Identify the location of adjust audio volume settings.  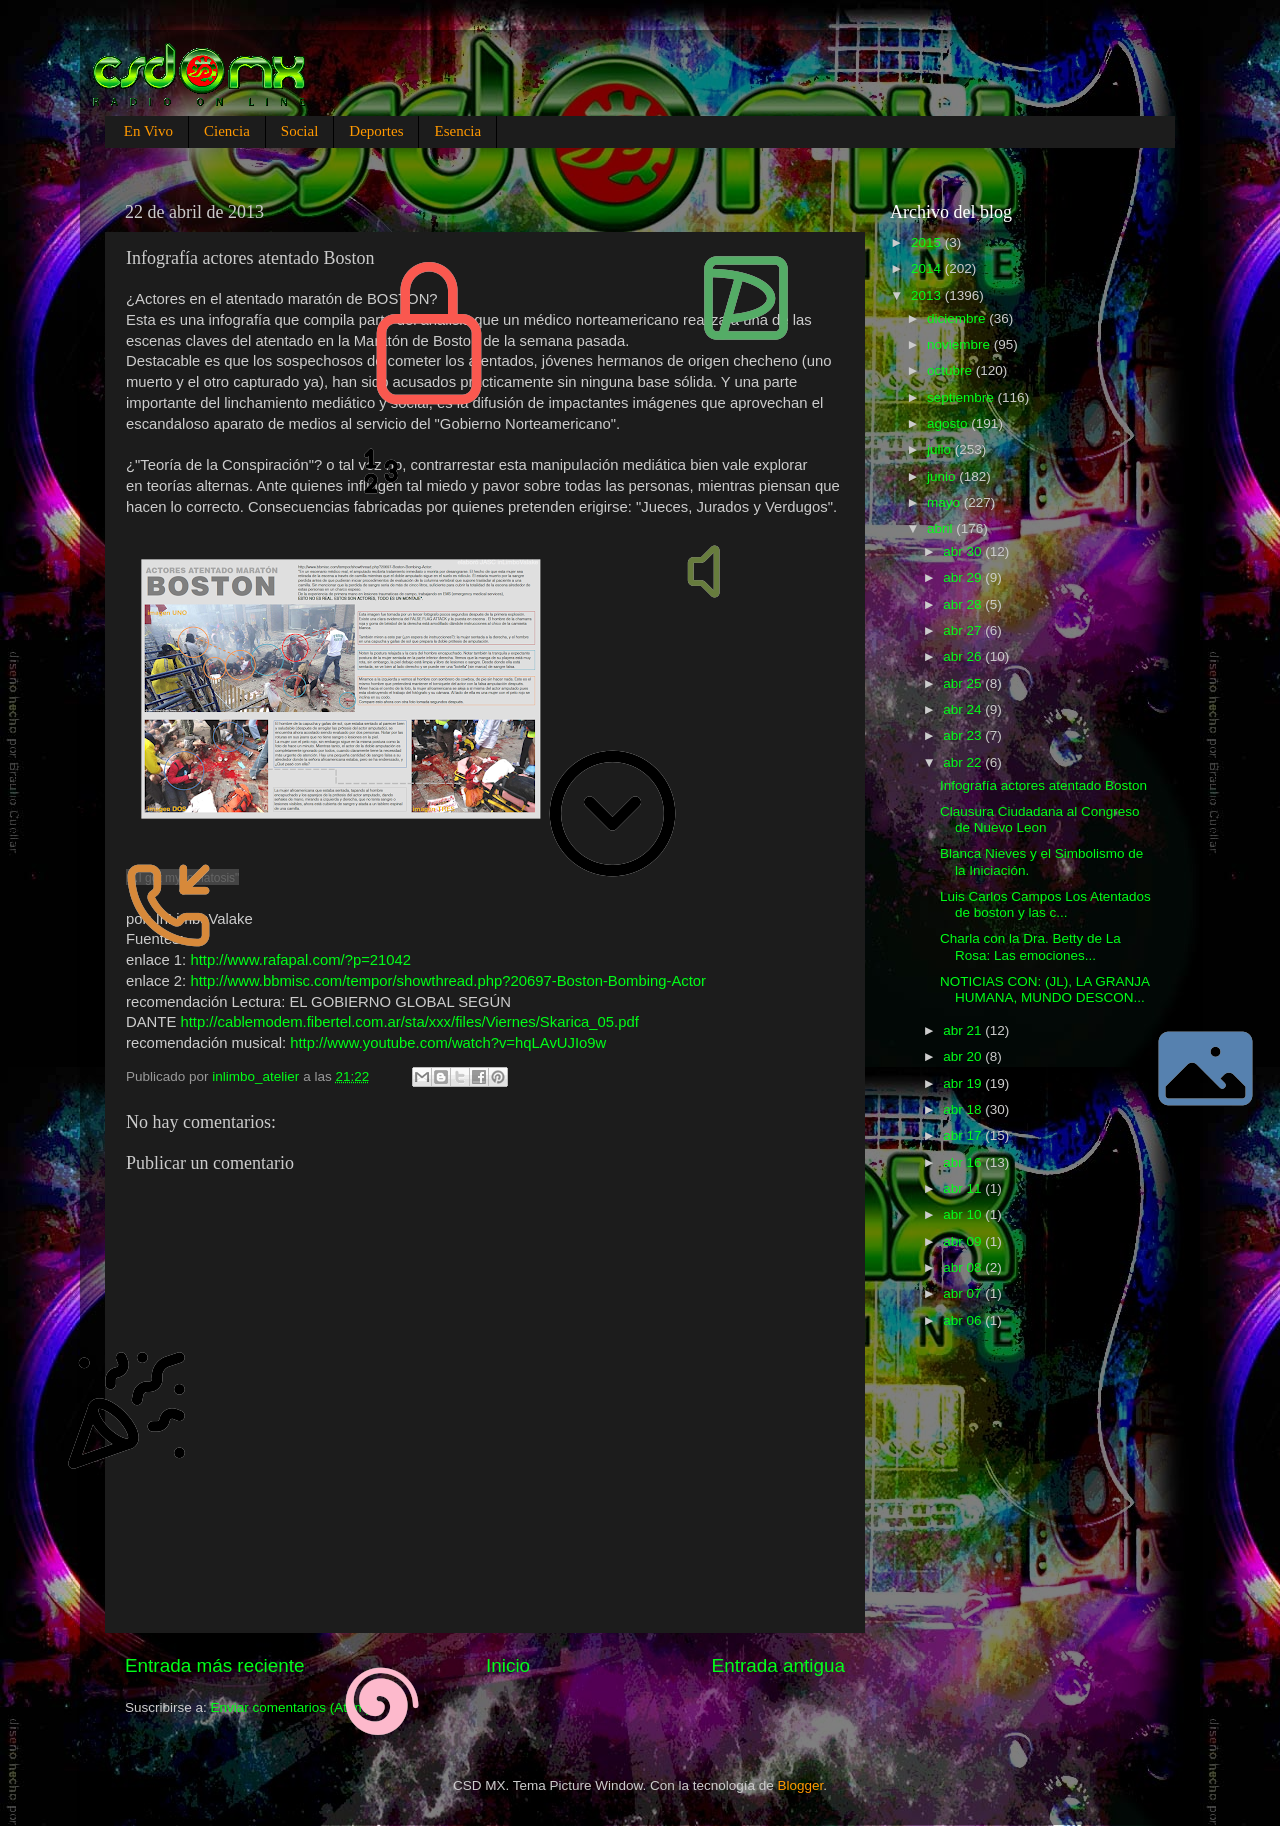
(719, 571).